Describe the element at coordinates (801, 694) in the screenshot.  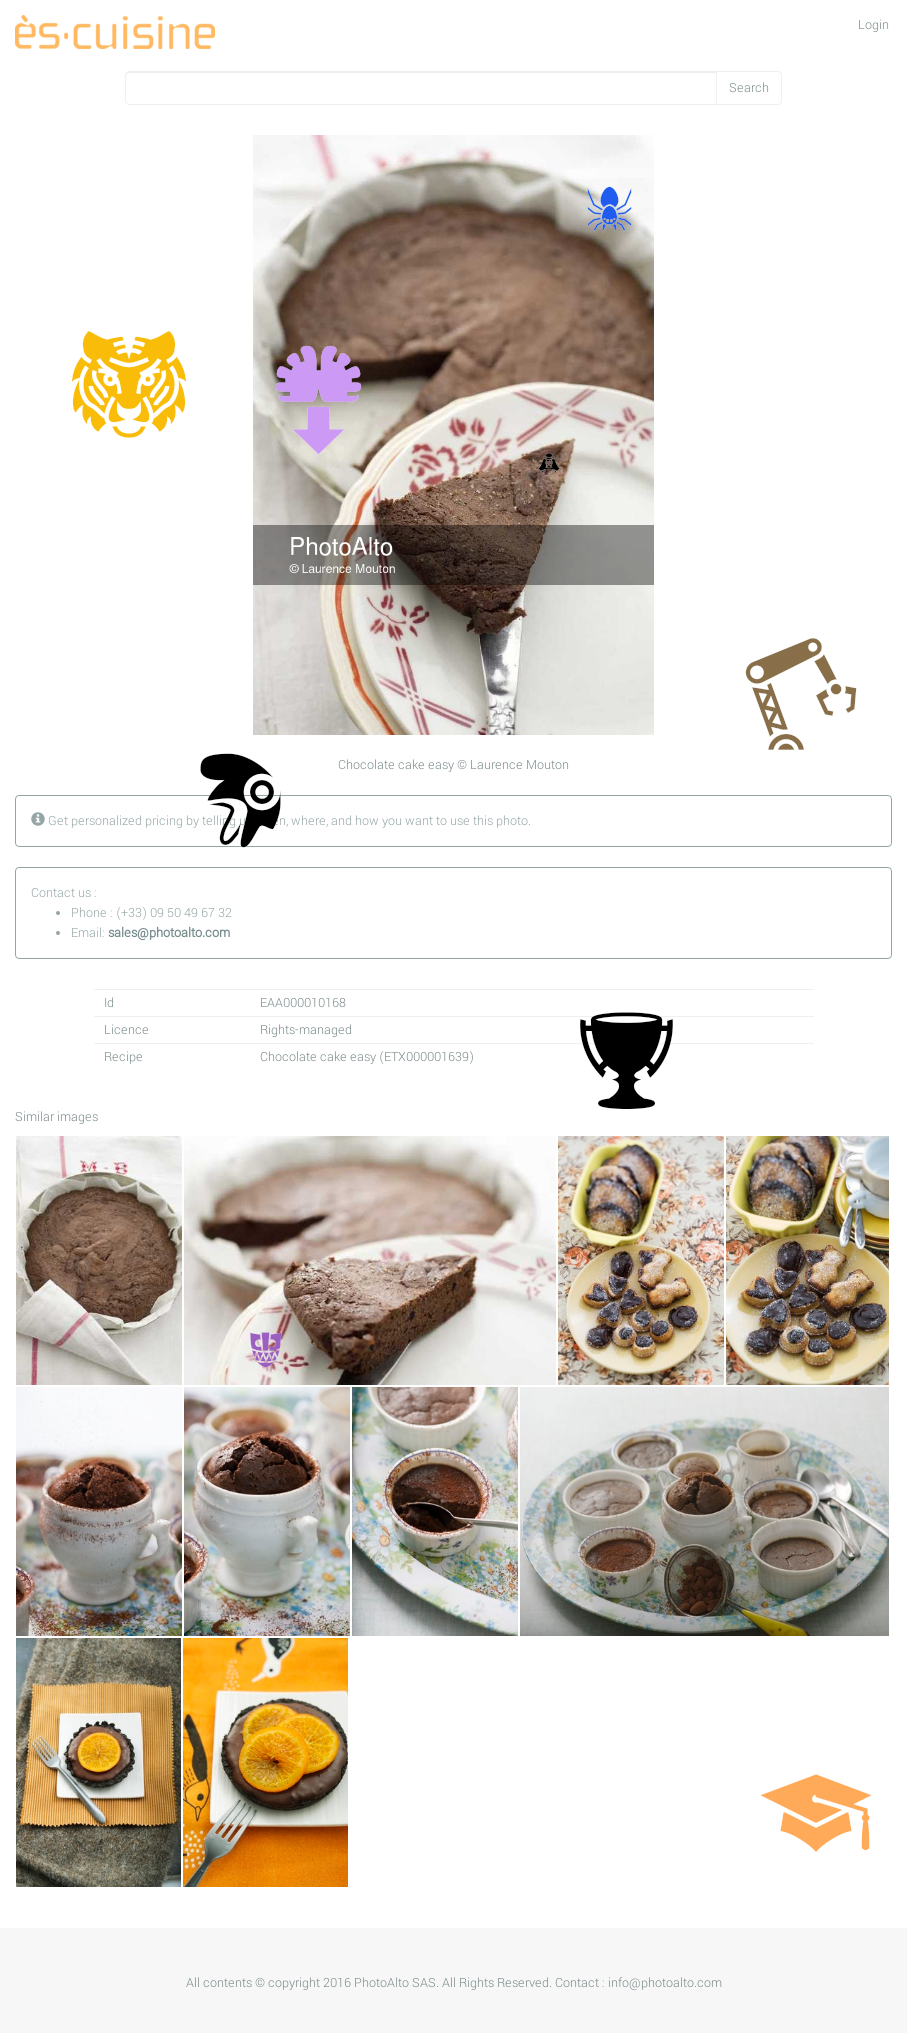
I see `access cargo or shipping management features` at that location.